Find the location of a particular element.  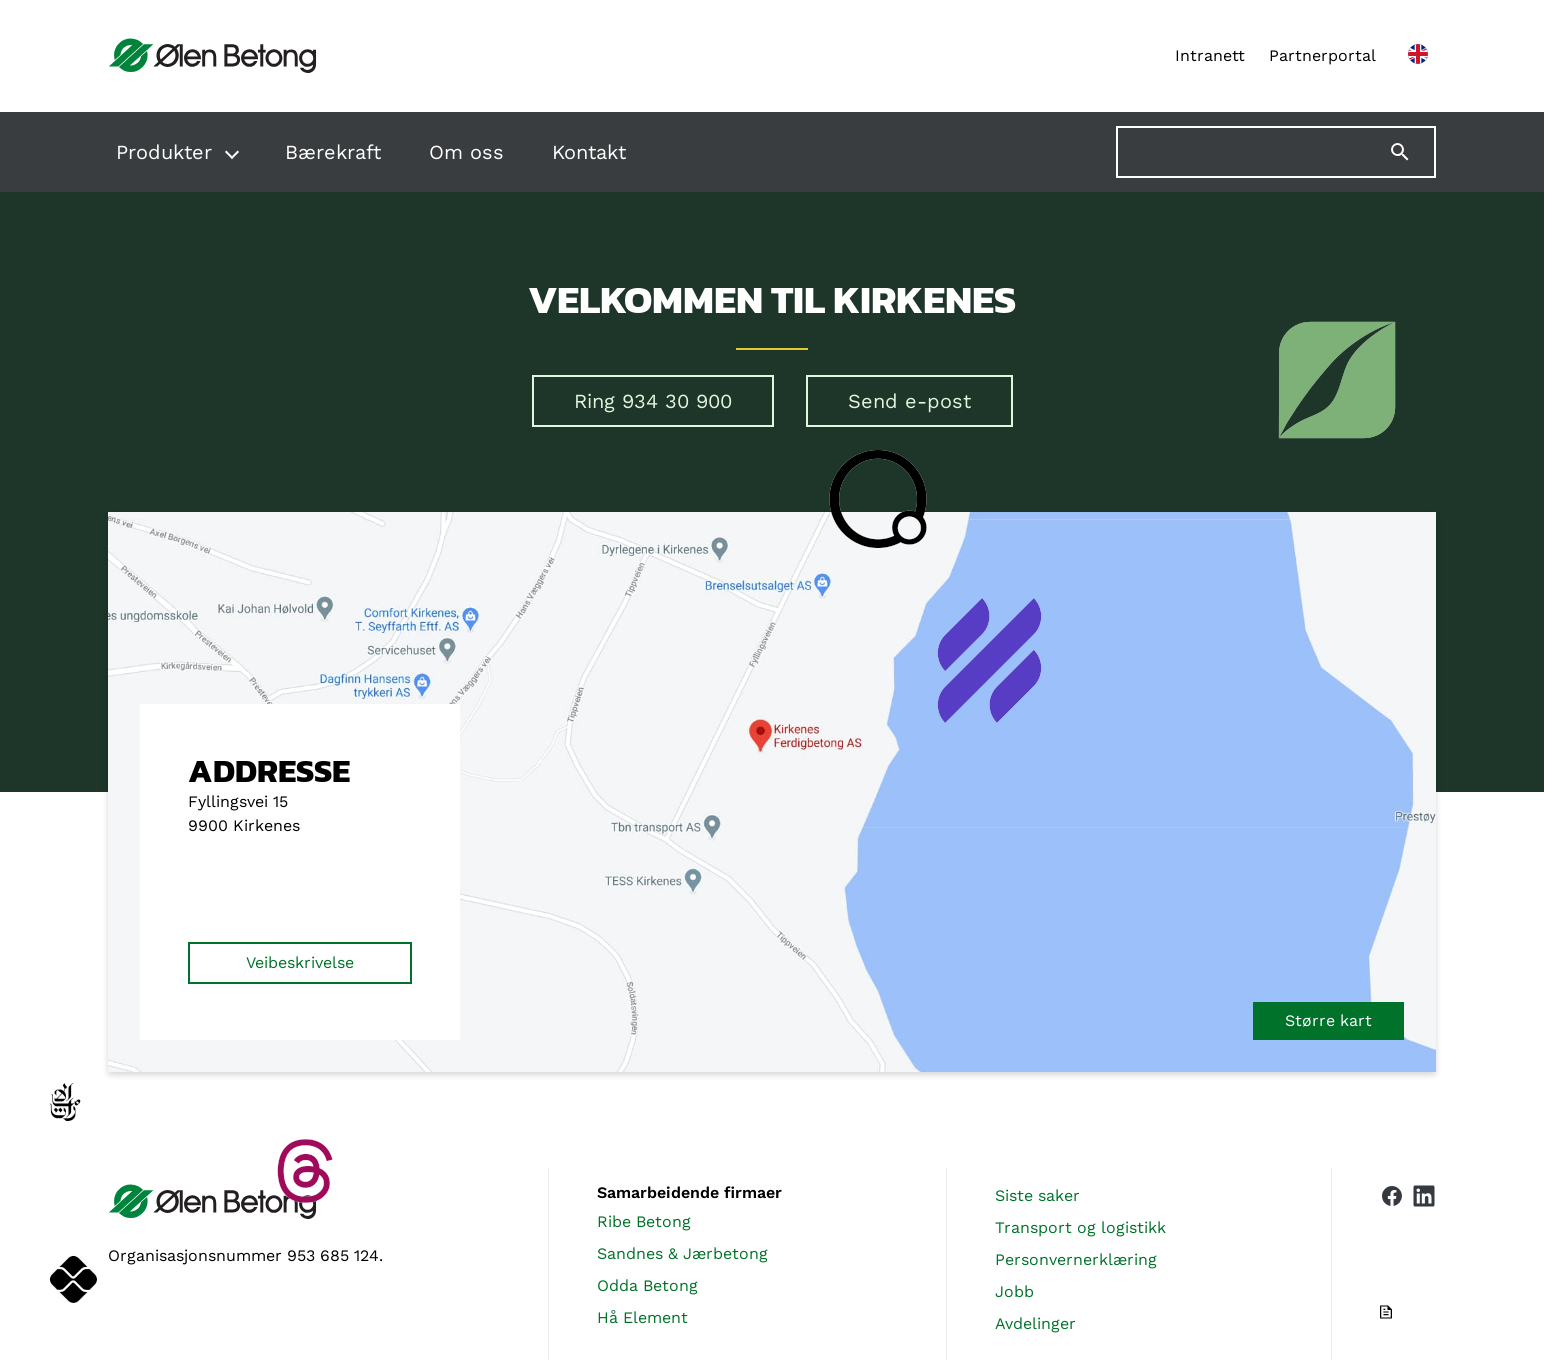

pied piper company logo is located at coordinates (1337, 380).